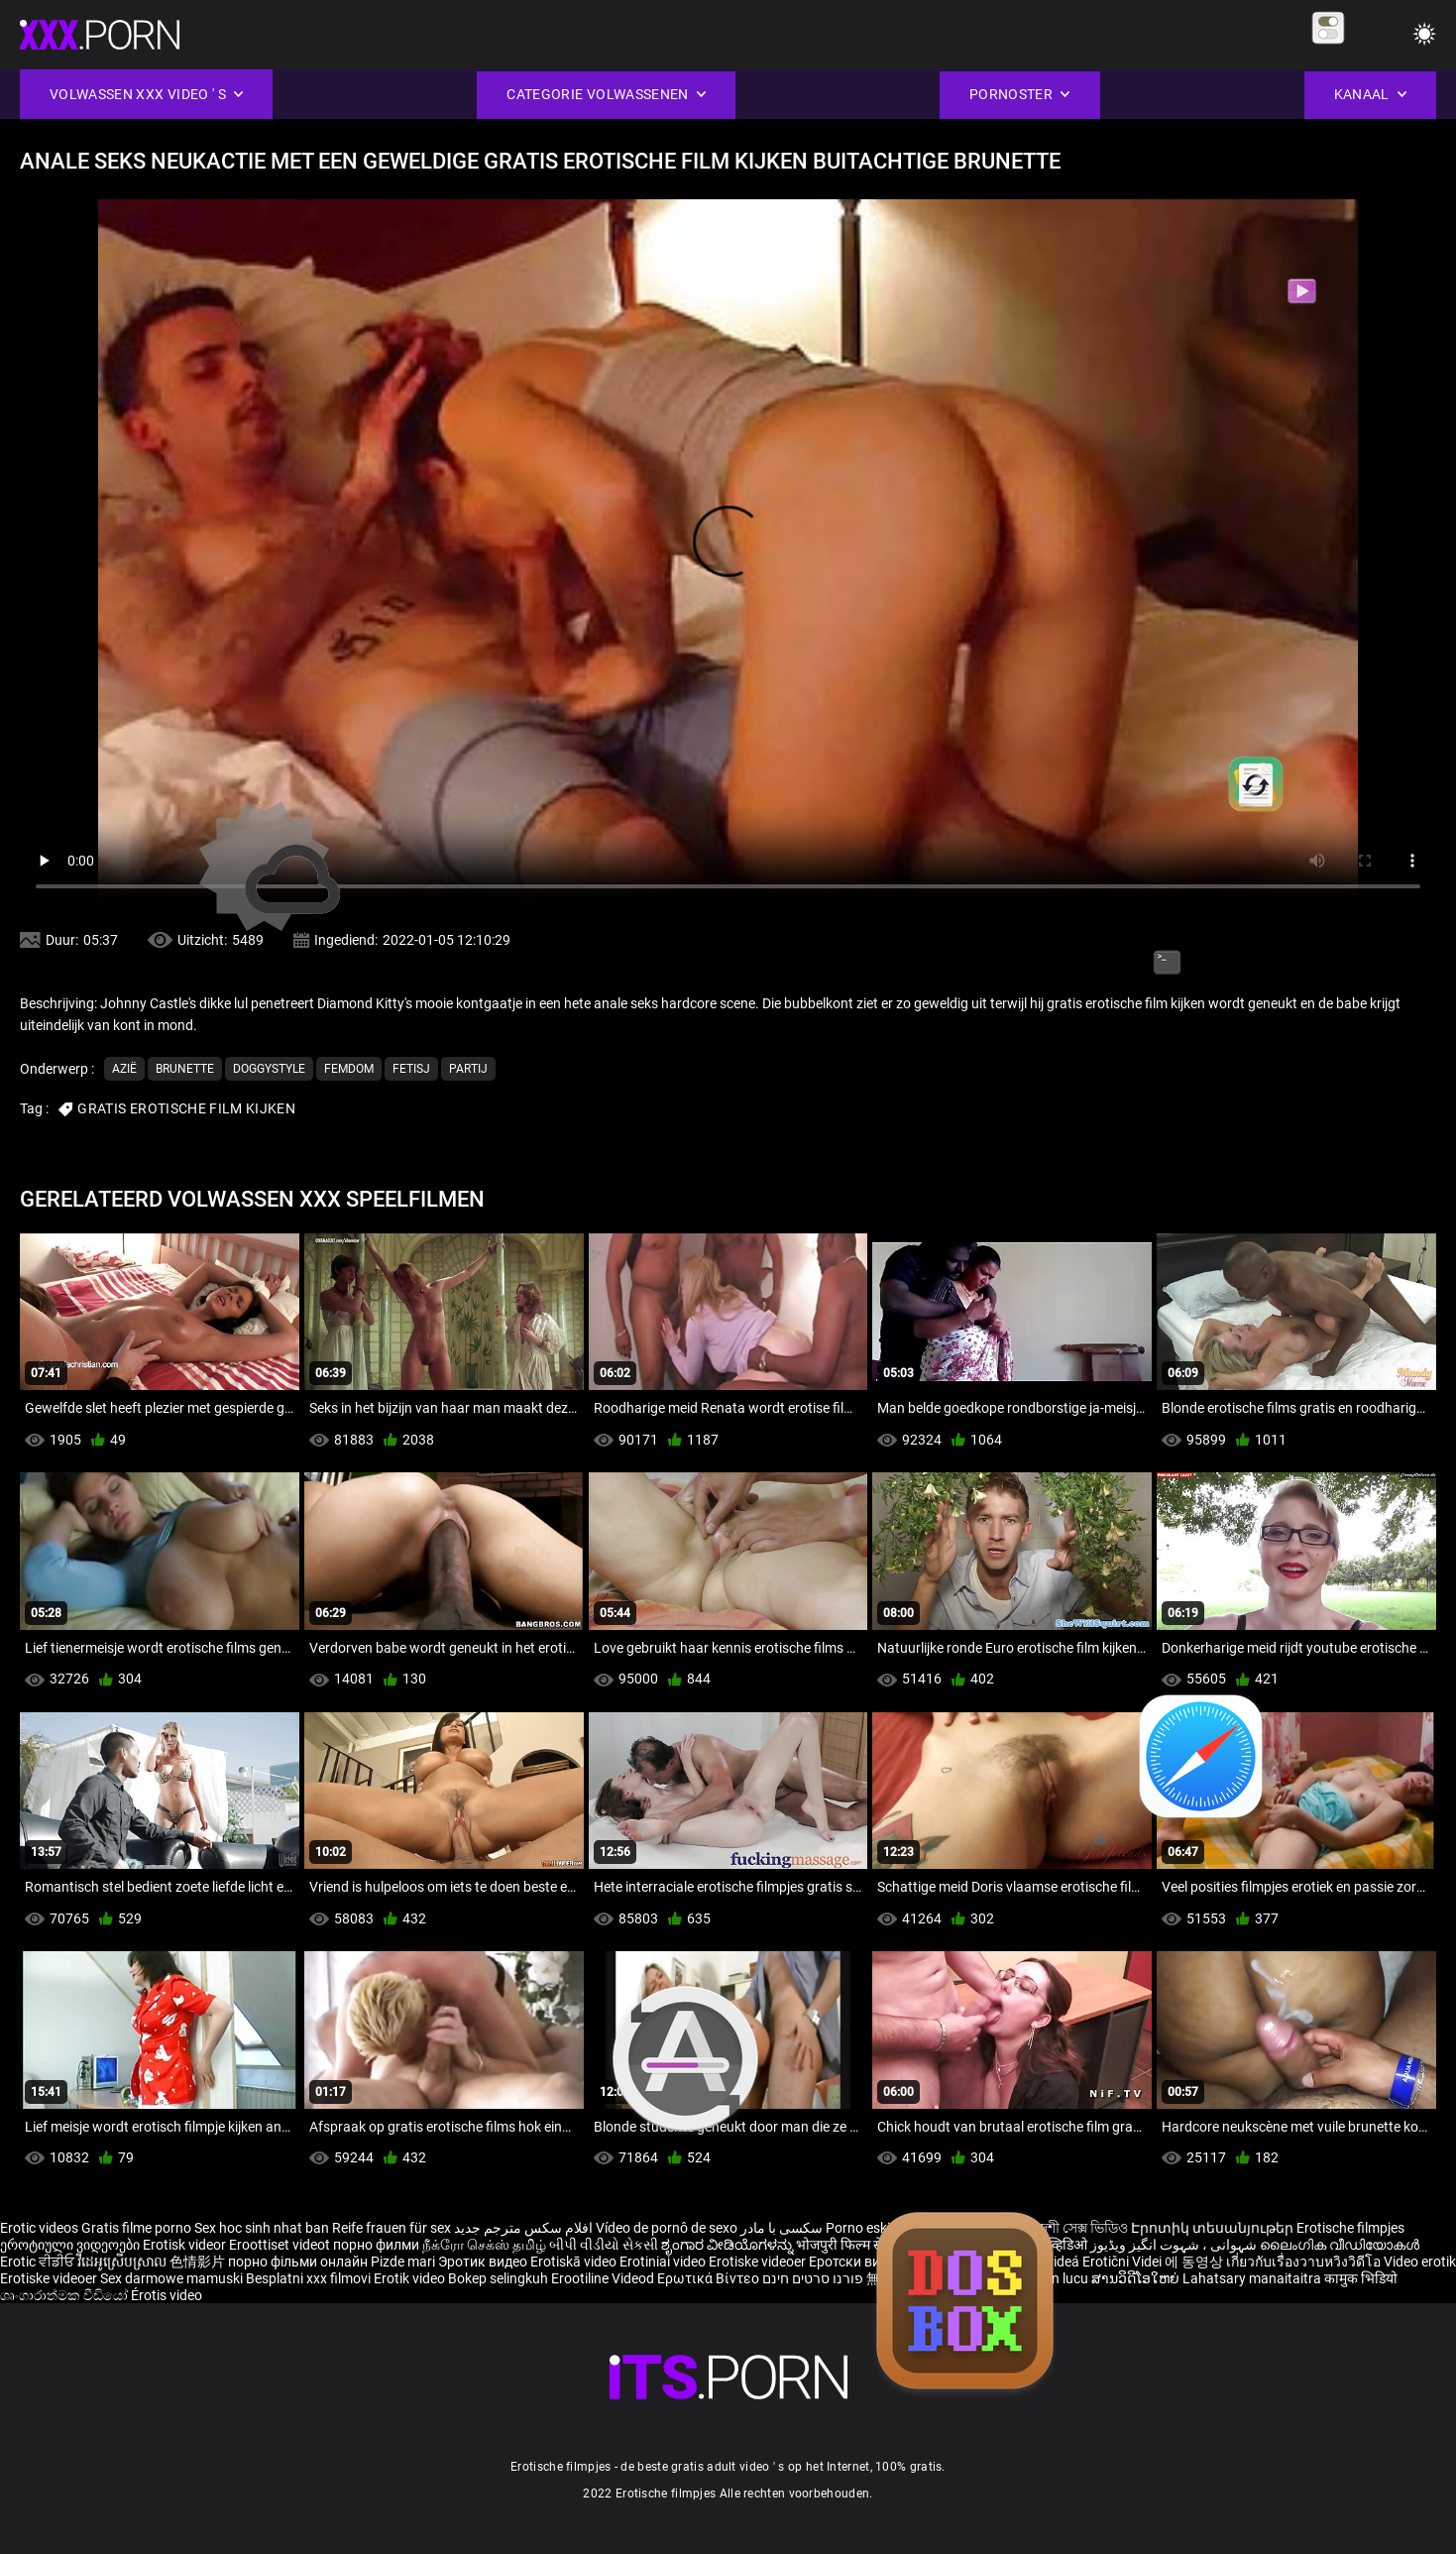 This screenshot has width=1456, height=2554. What do you see at coordinates (964, 2300) in the screenshot?
I see `launch dosbox-x emulator` at bounding box center [964, 2300].